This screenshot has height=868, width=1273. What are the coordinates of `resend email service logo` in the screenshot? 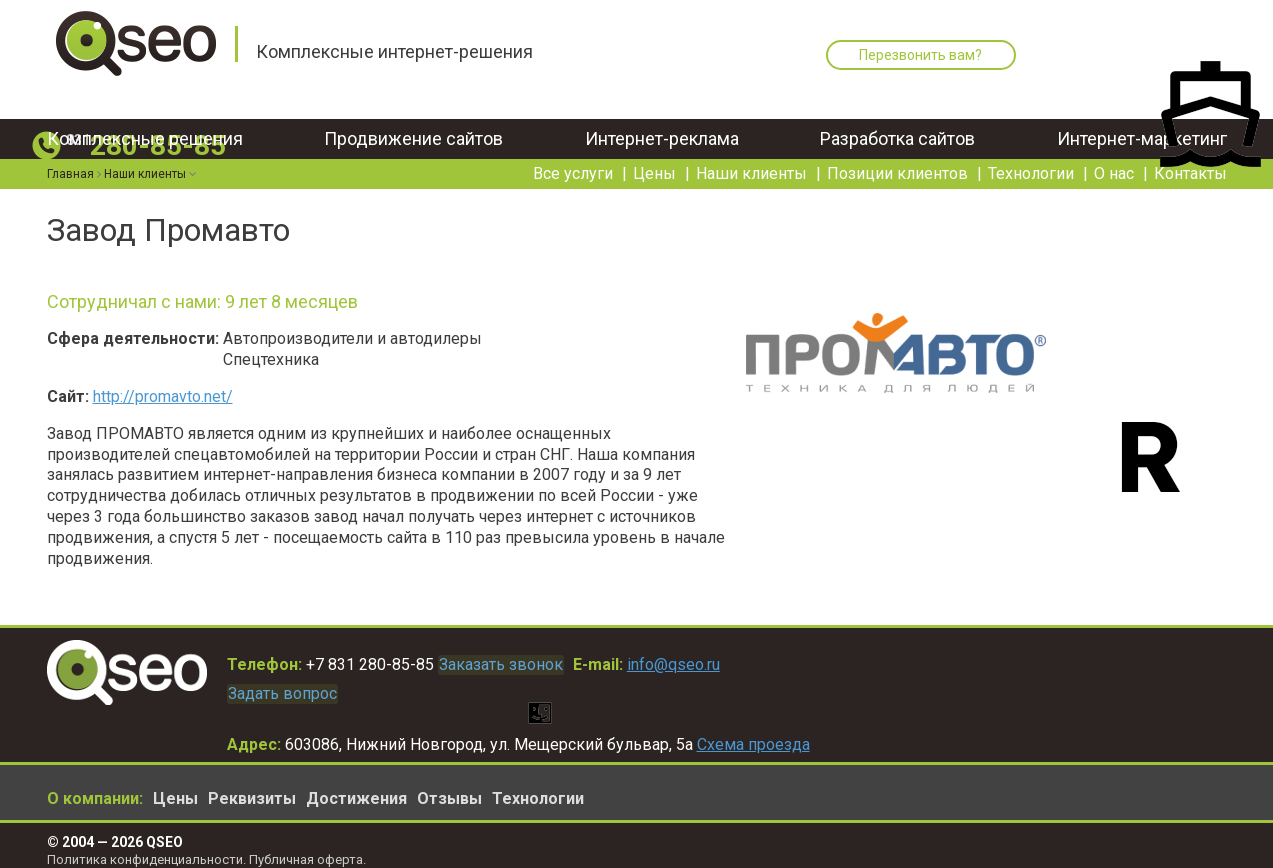 It's located at (1151, 457).